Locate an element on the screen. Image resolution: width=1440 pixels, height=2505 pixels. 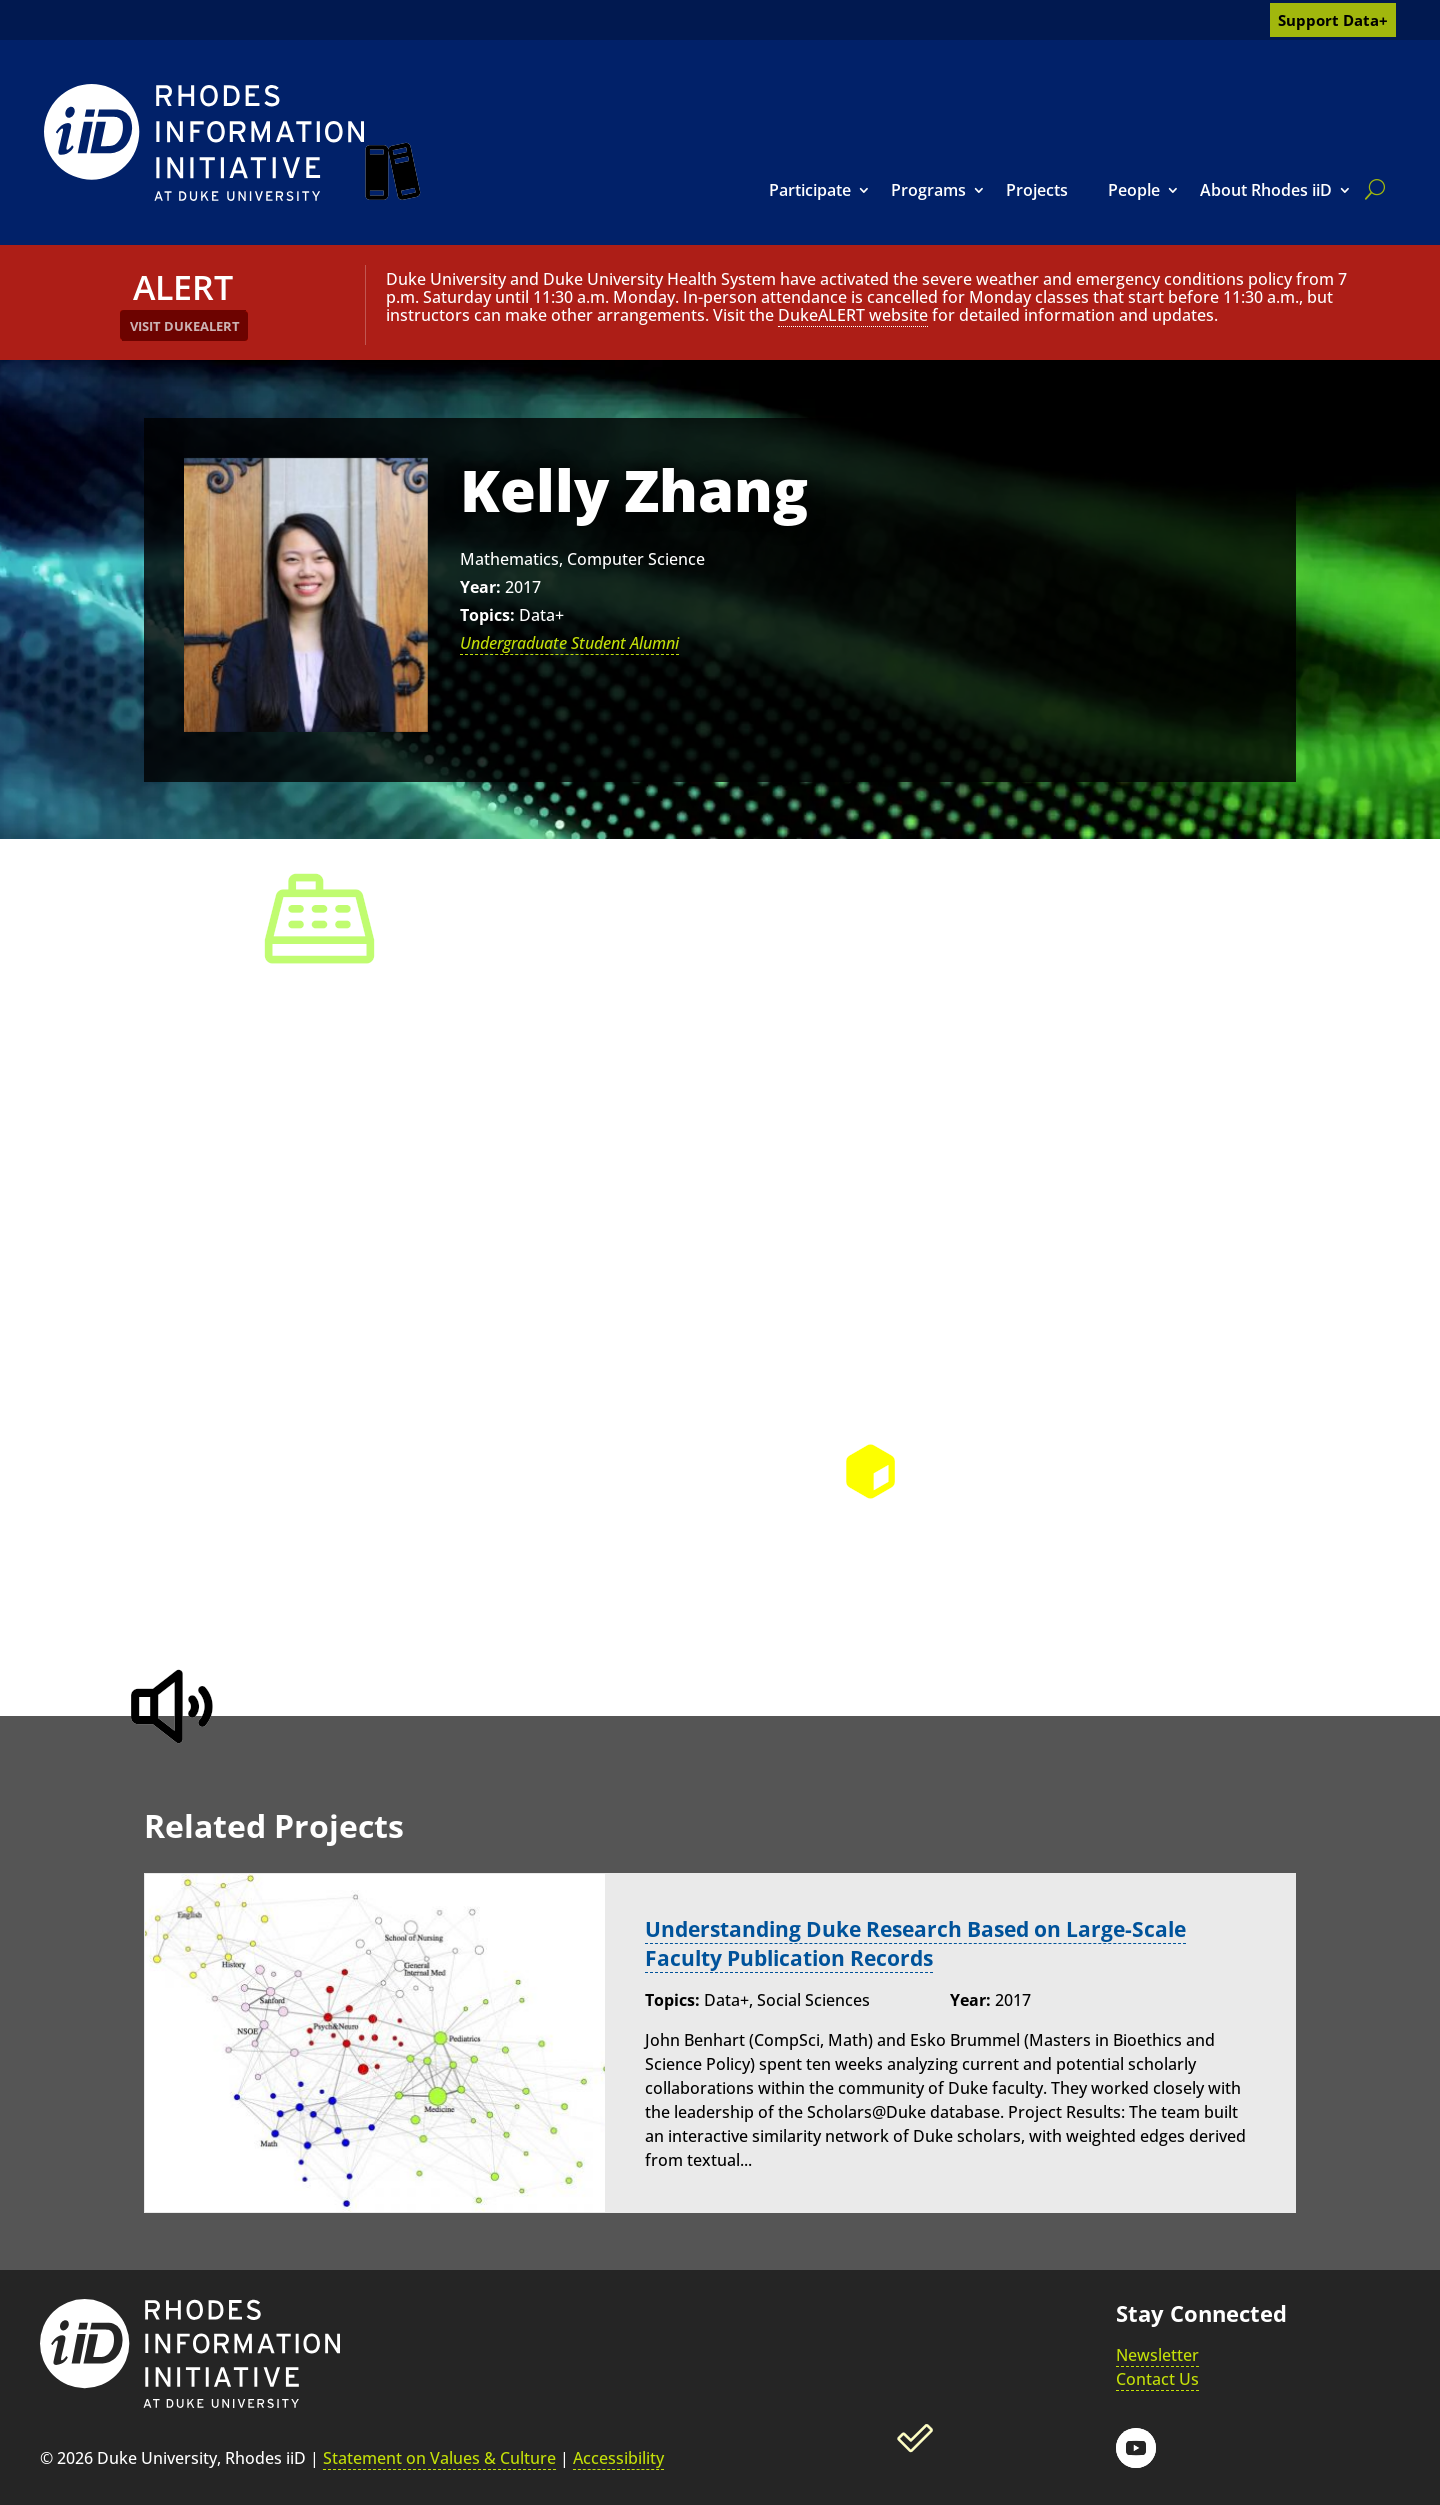
access your library or book collection is located at coordinates (390, 172).